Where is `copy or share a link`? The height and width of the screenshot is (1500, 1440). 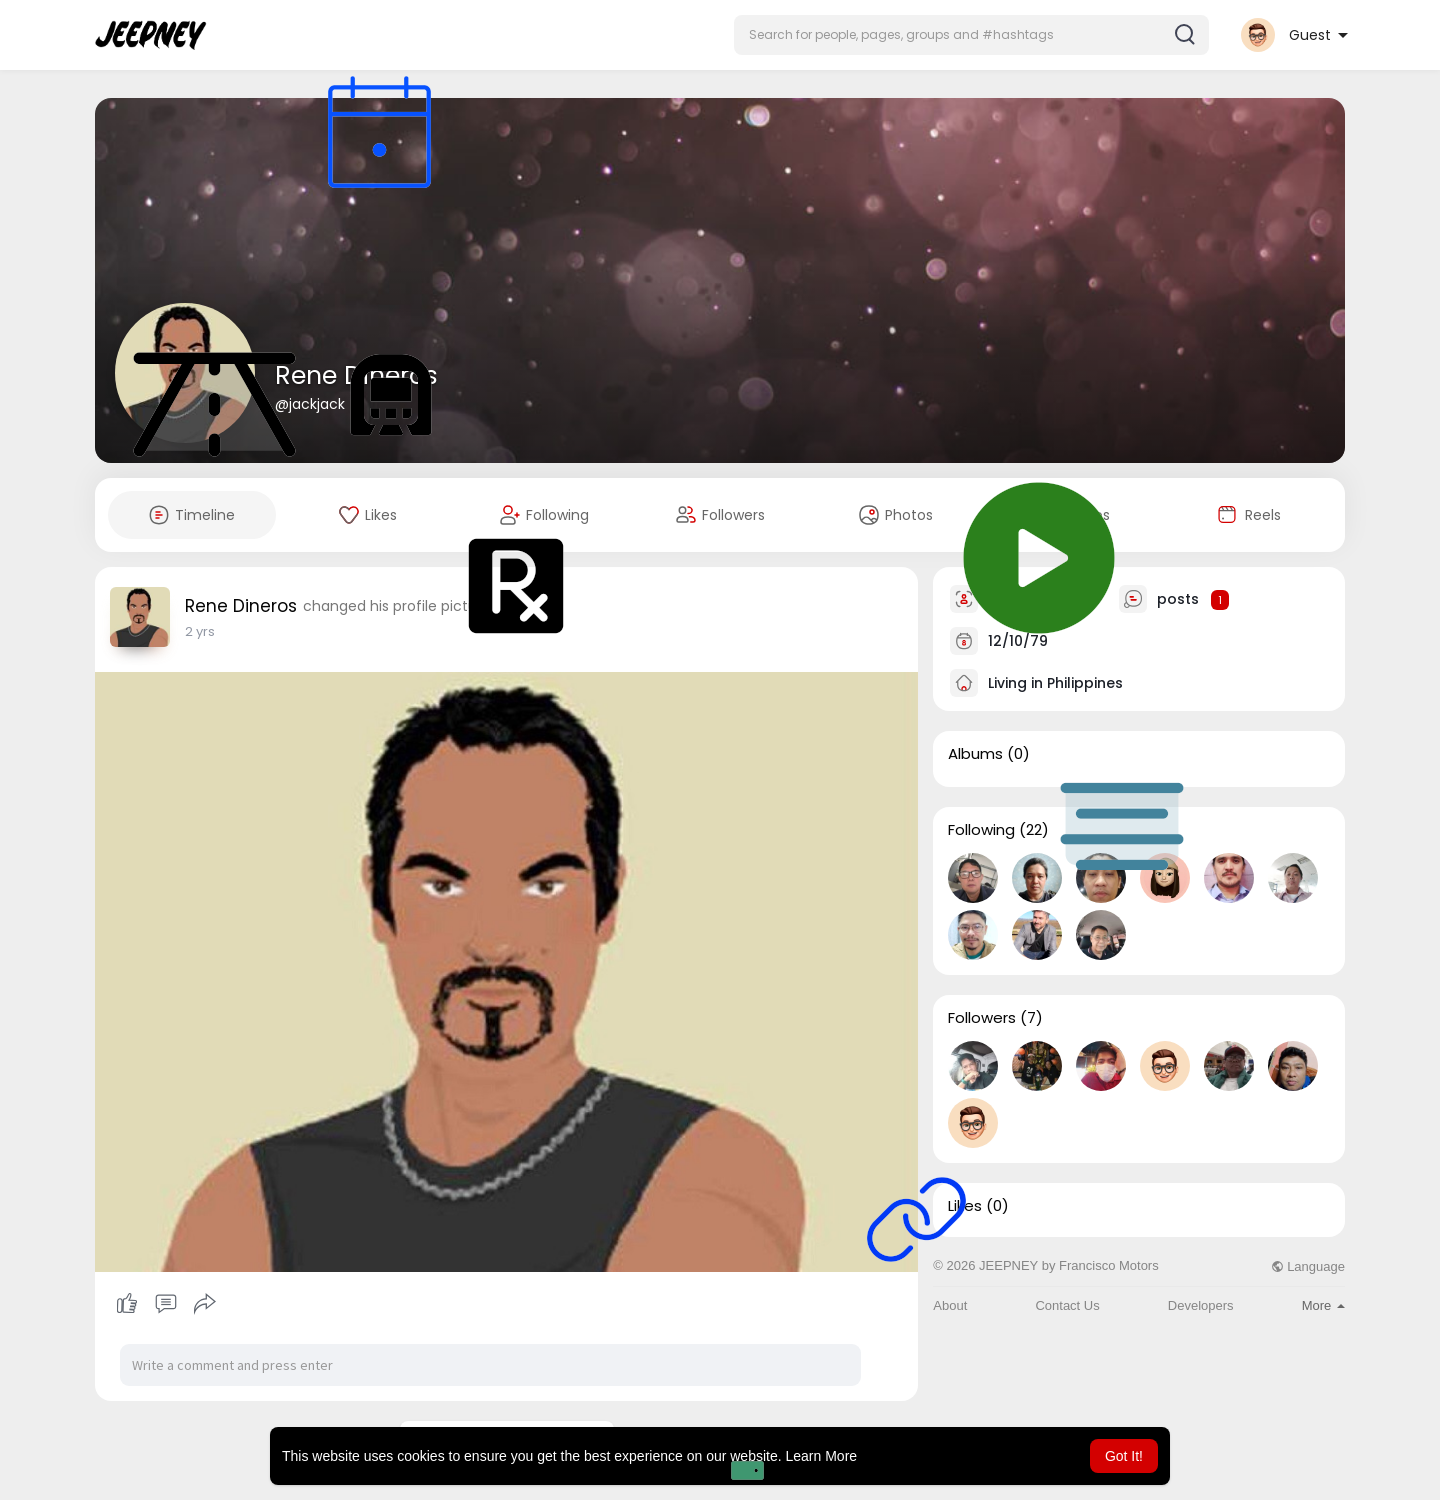
copy or share a link is located at coordinates (916, 1219).